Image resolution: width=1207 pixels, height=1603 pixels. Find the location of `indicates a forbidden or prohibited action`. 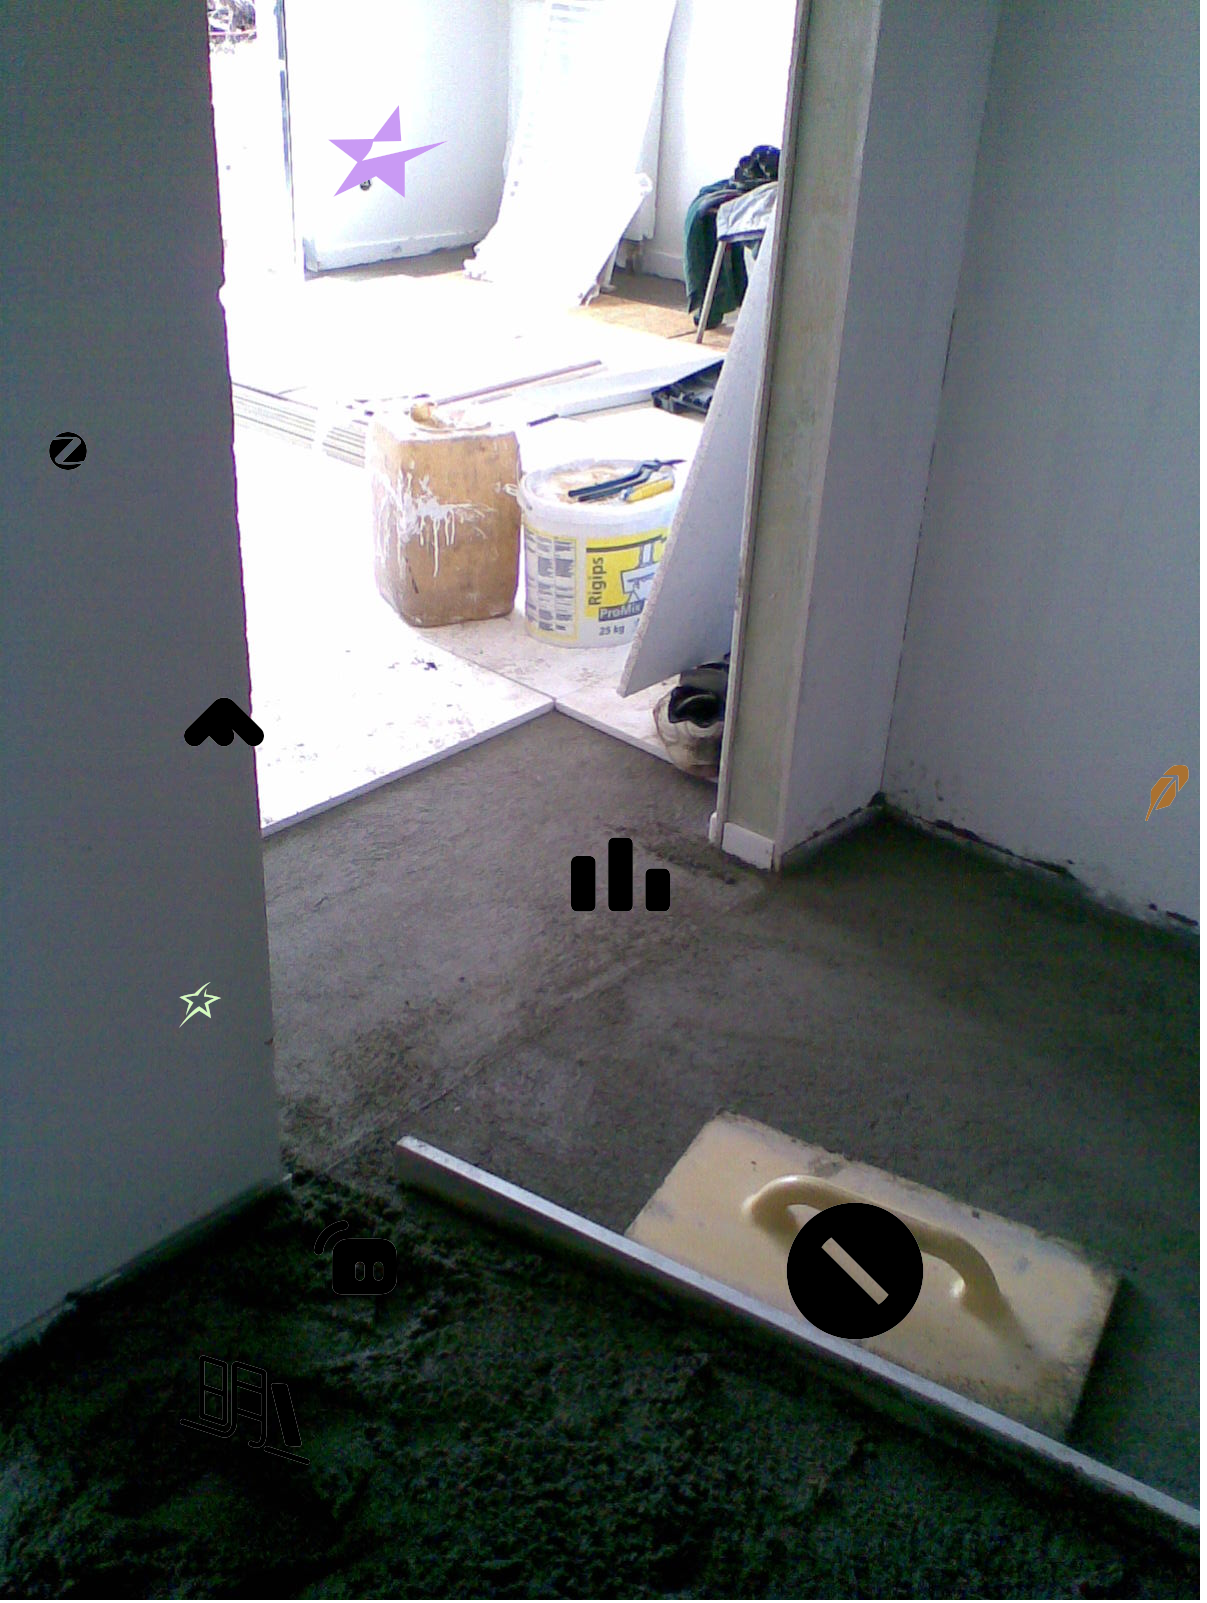

indicates a forbidden or prohibited action is located at coordinates (855, 1271).